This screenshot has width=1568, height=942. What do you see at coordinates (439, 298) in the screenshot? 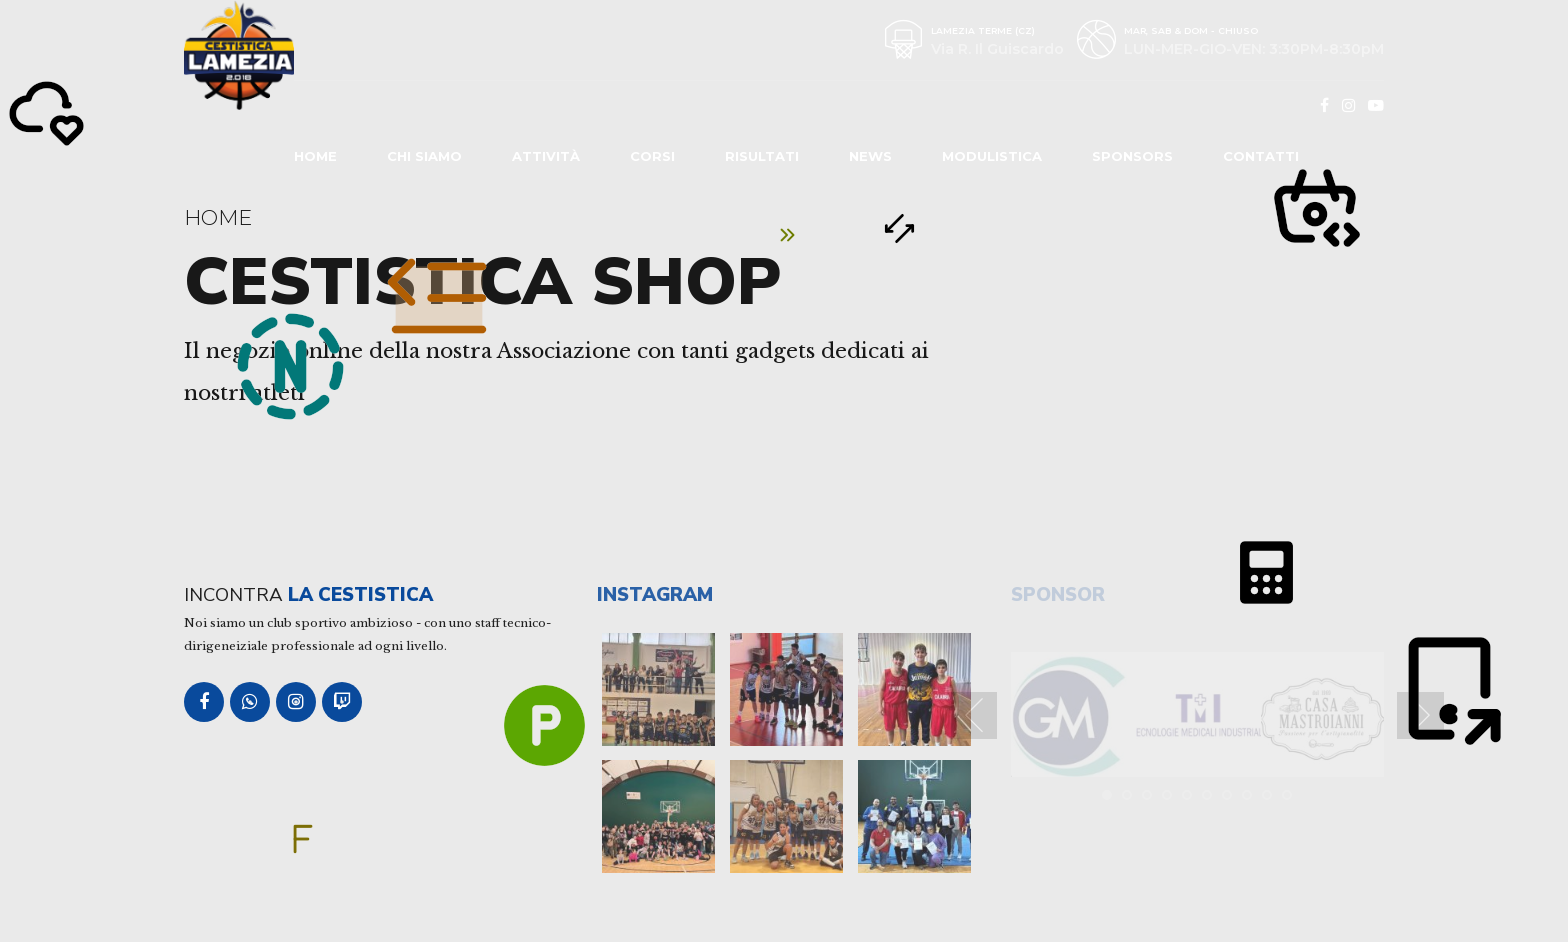
I see `decrease text indentation` at bounding box center [439, 298].